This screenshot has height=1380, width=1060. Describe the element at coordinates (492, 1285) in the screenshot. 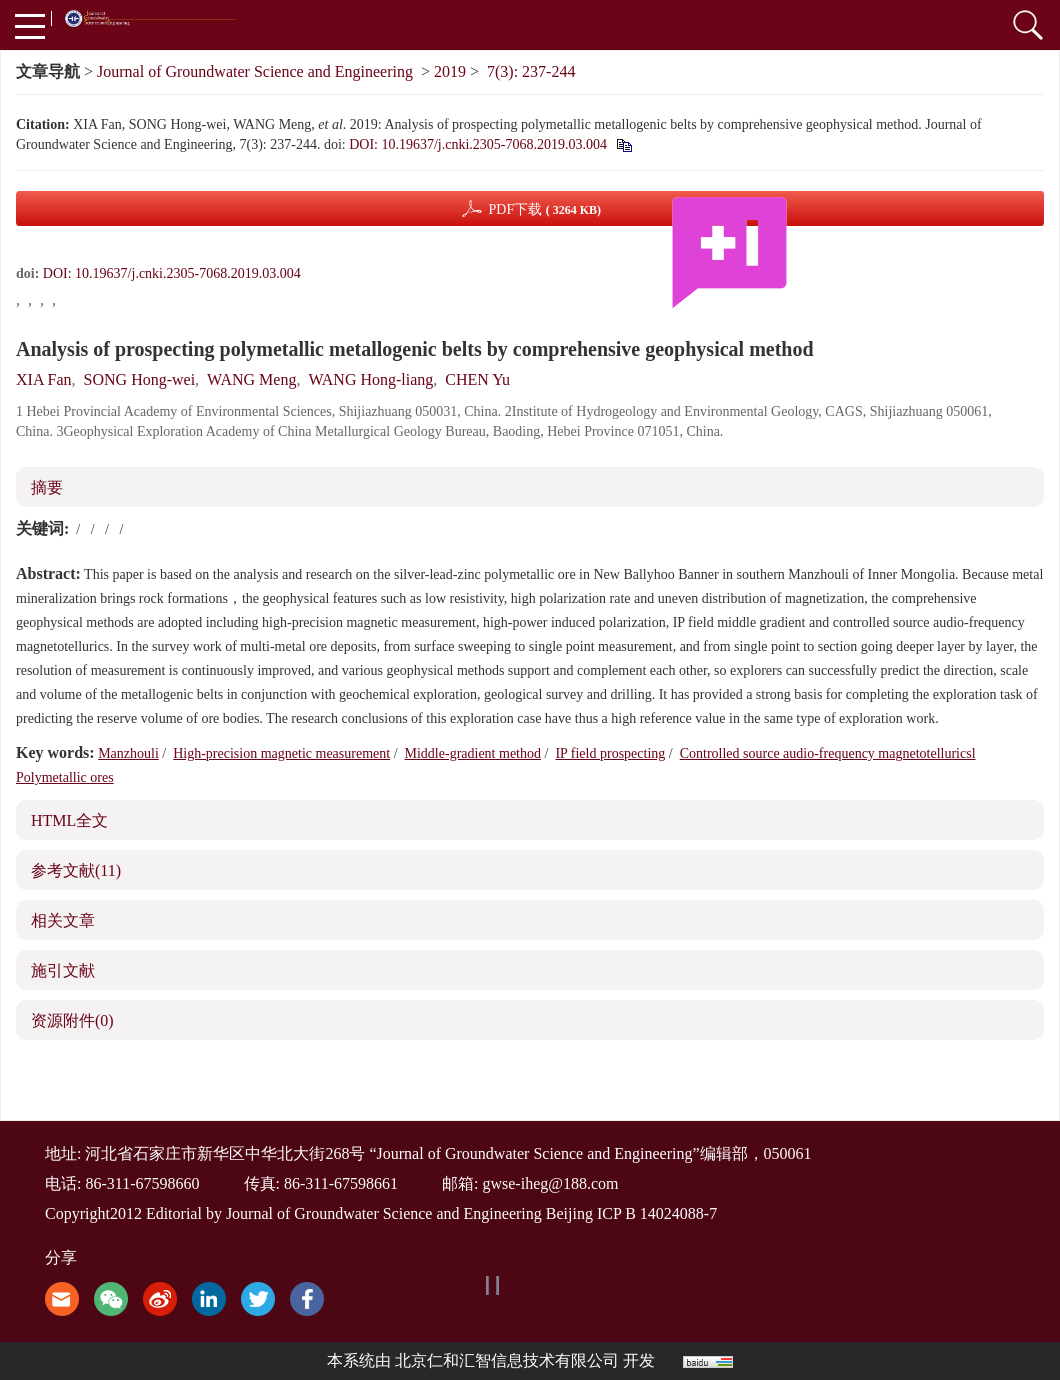

I see `pause media playback` at that location.